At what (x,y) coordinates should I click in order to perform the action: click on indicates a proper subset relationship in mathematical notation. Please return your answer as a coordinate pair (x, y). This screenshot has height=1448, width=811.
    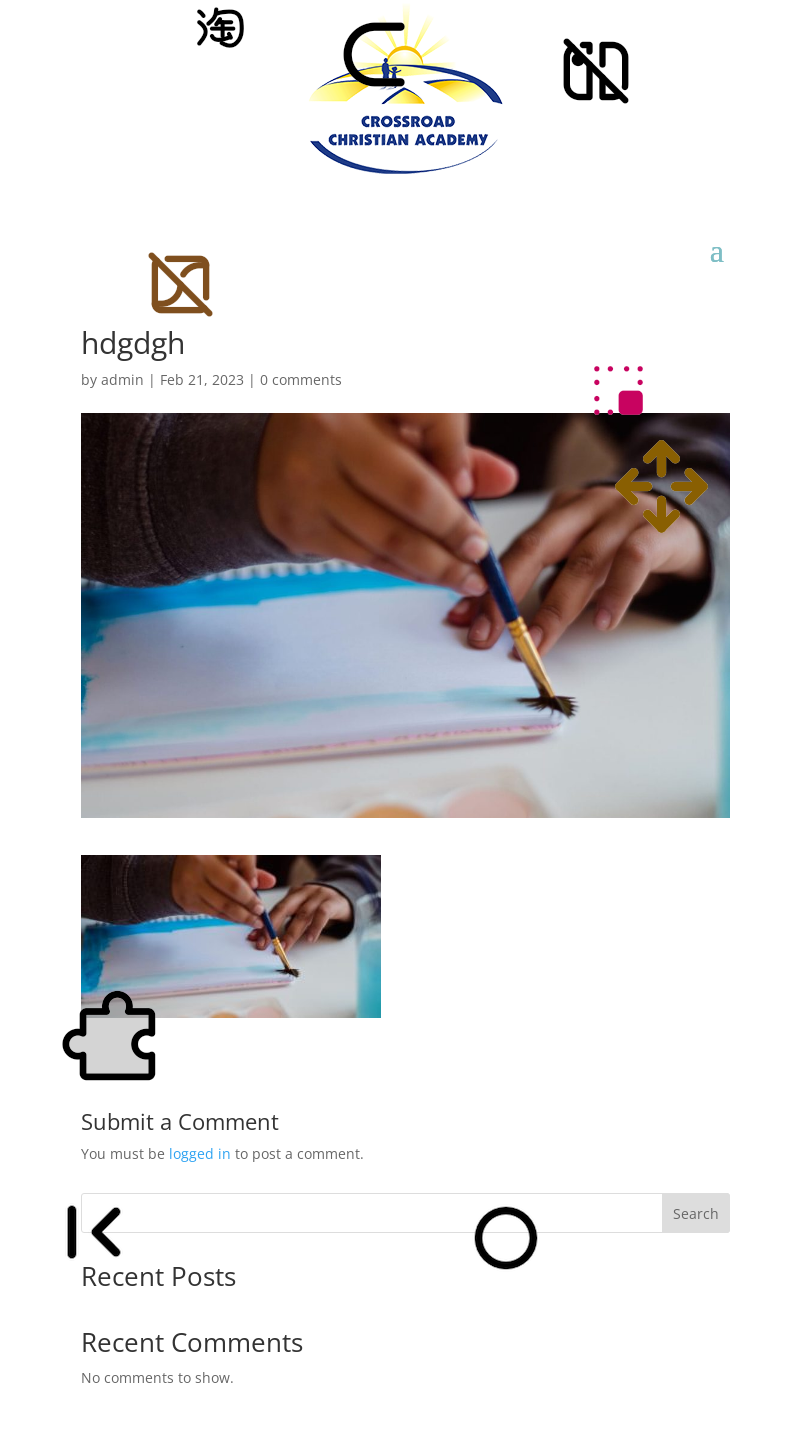
    Looking at the image, I should click on (375, 54).